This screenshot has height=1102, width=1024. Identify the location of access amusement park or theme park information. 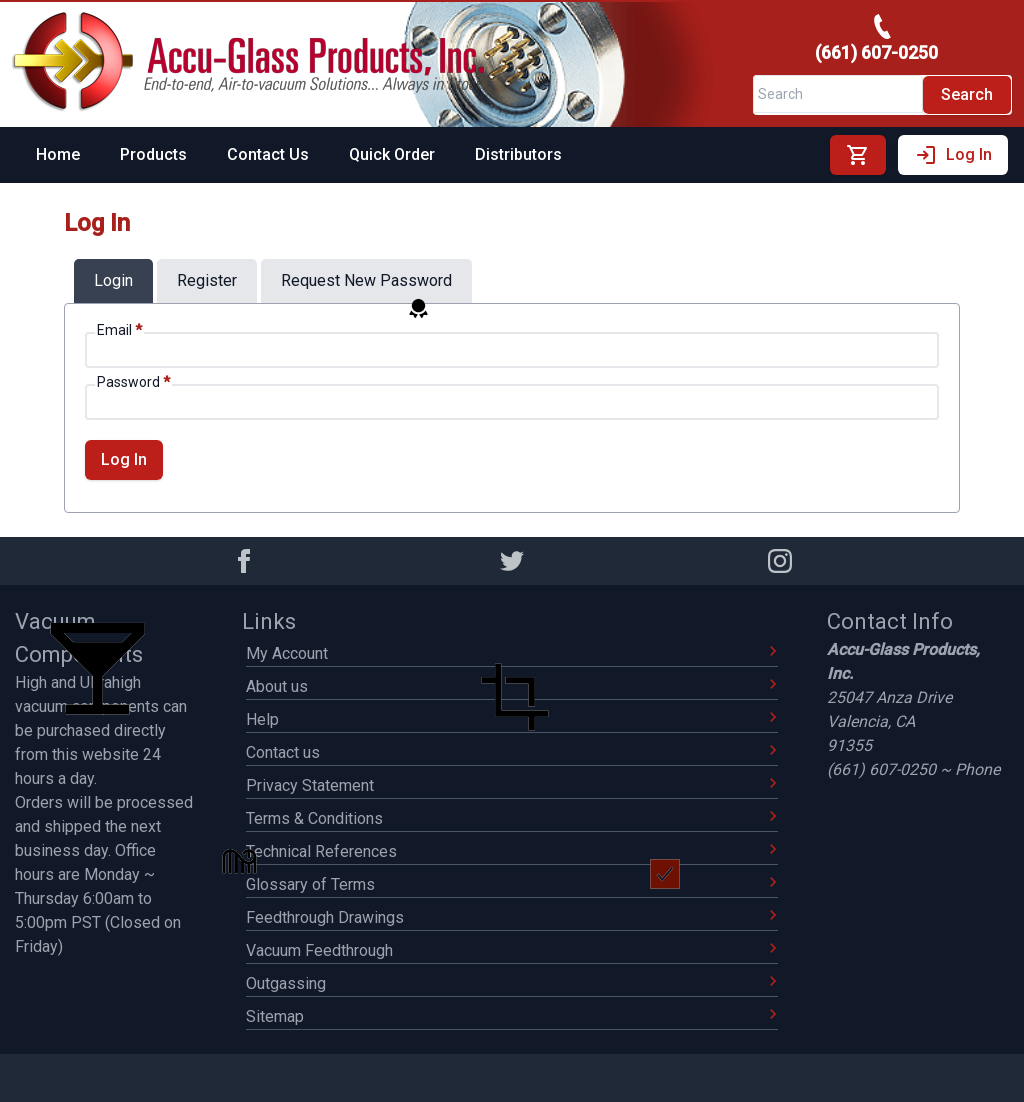
(239, 861).